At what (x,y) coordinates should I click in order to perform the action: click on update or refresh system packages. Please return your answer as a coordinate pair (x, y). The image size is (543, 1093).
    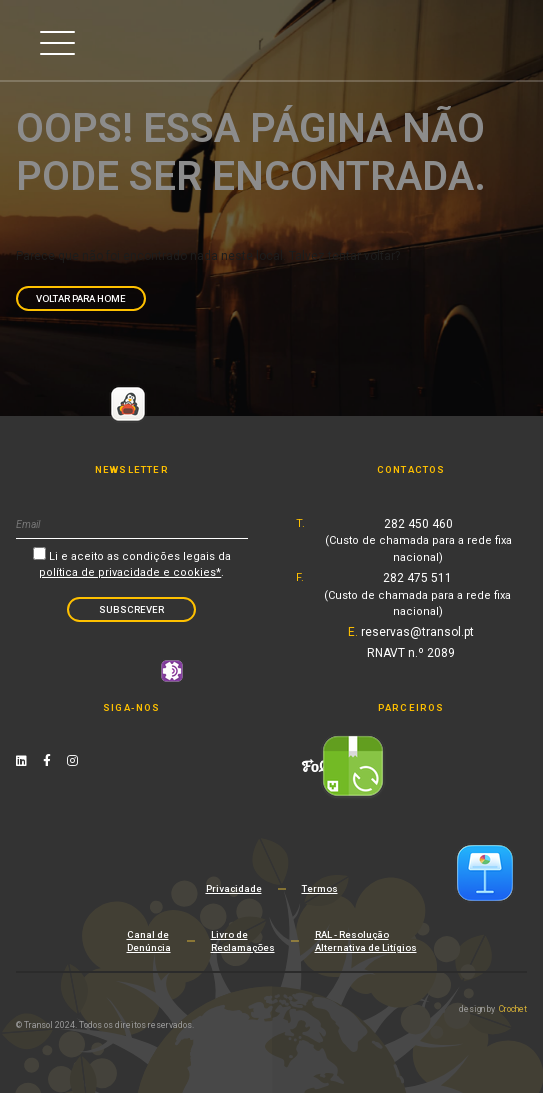
    Looking at the image, I should click on (353, 767).